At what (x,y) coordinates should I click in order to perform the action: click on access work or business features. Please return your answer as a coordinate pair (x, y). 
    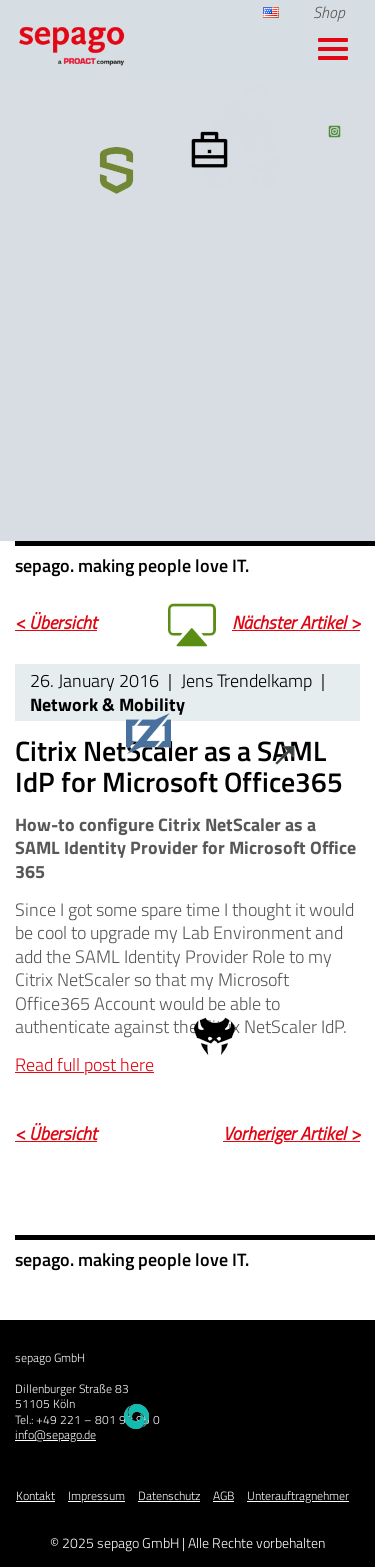
    Looking at the image, I should click on (209, 151).